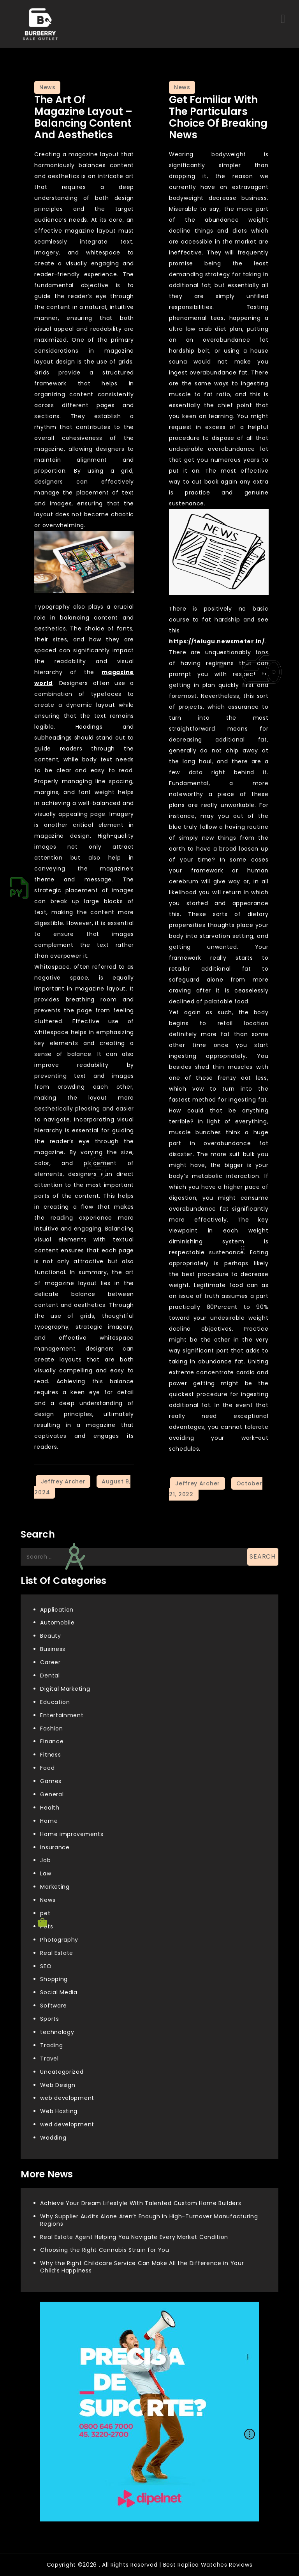 This screenshot has width=299, height=2576. What do you see at coordinates (19, 888) in the screenshot?
I see `open a python file` at bounding box center [19, 888].